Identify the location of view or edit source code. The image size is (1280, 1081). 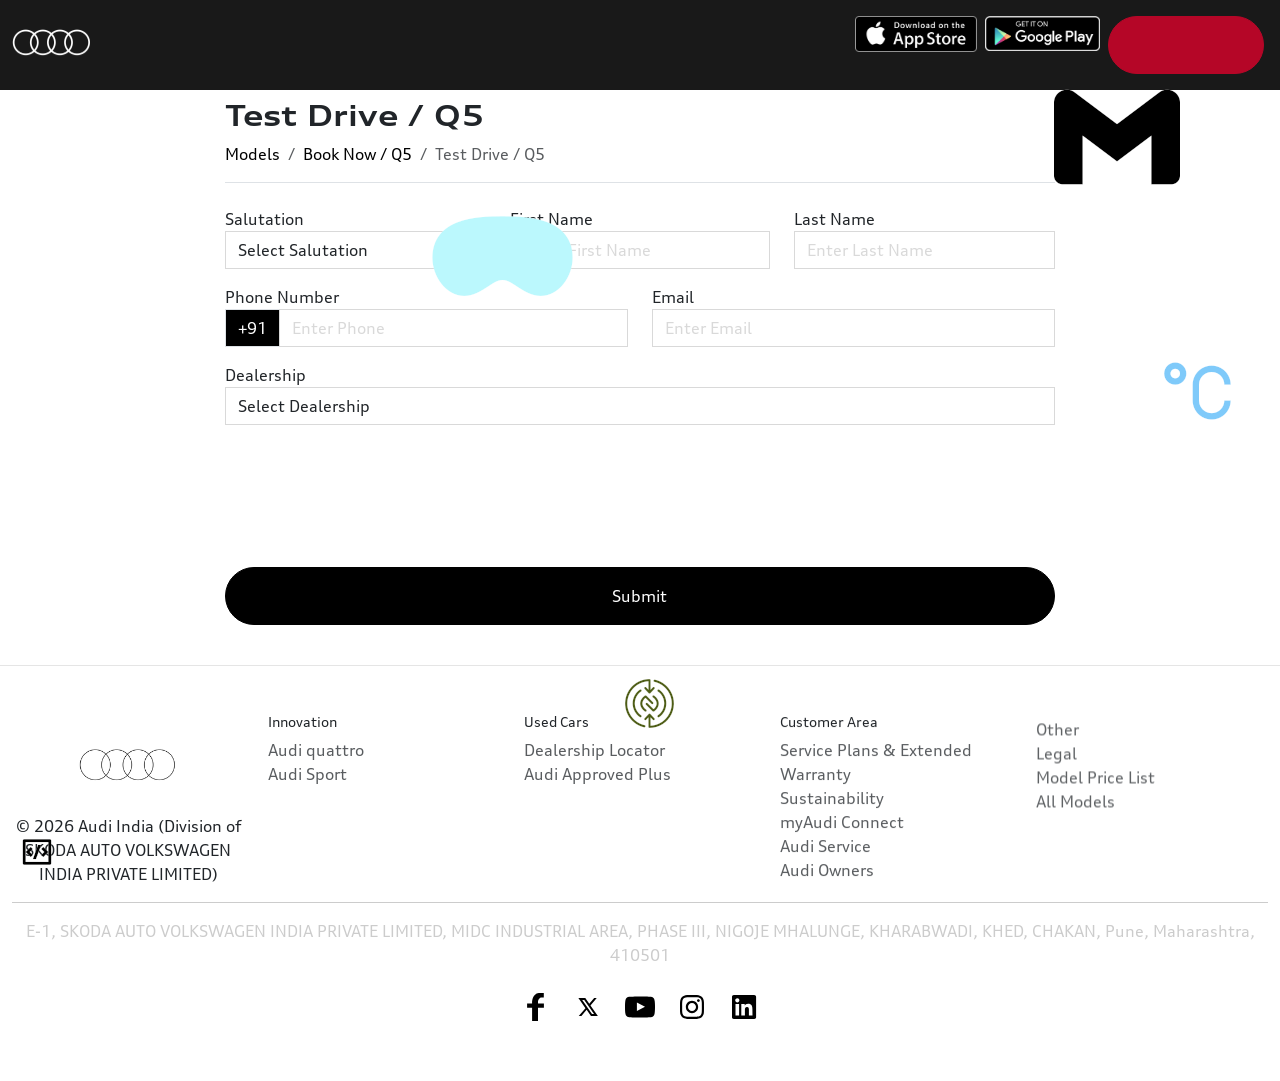
(37, 852).